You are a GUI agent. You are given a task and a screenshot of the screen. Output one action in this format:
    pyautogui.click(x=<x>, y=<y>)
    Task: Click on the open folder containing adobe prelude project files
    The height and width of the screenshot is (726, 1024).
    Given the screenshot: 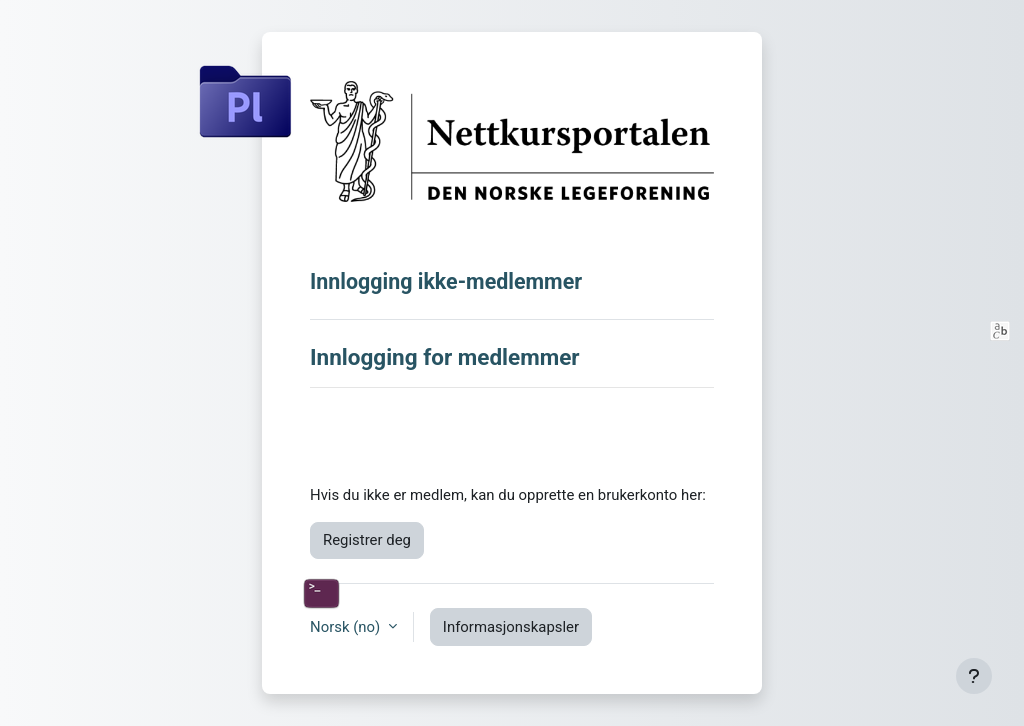 What is the action you would take?
    pyautogui.click(x=245, y=104)
    